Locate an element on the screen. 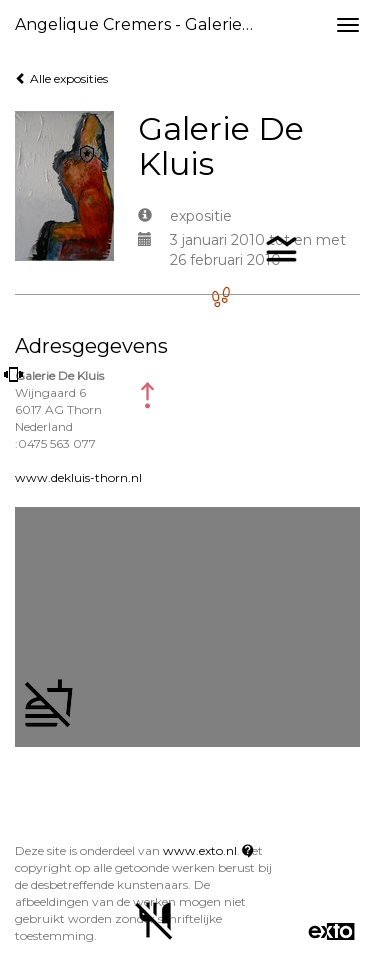 Image resolution: width=375 pixels, height=964 pixels. step out of current function in debugger is located at coordinates (147, 395).